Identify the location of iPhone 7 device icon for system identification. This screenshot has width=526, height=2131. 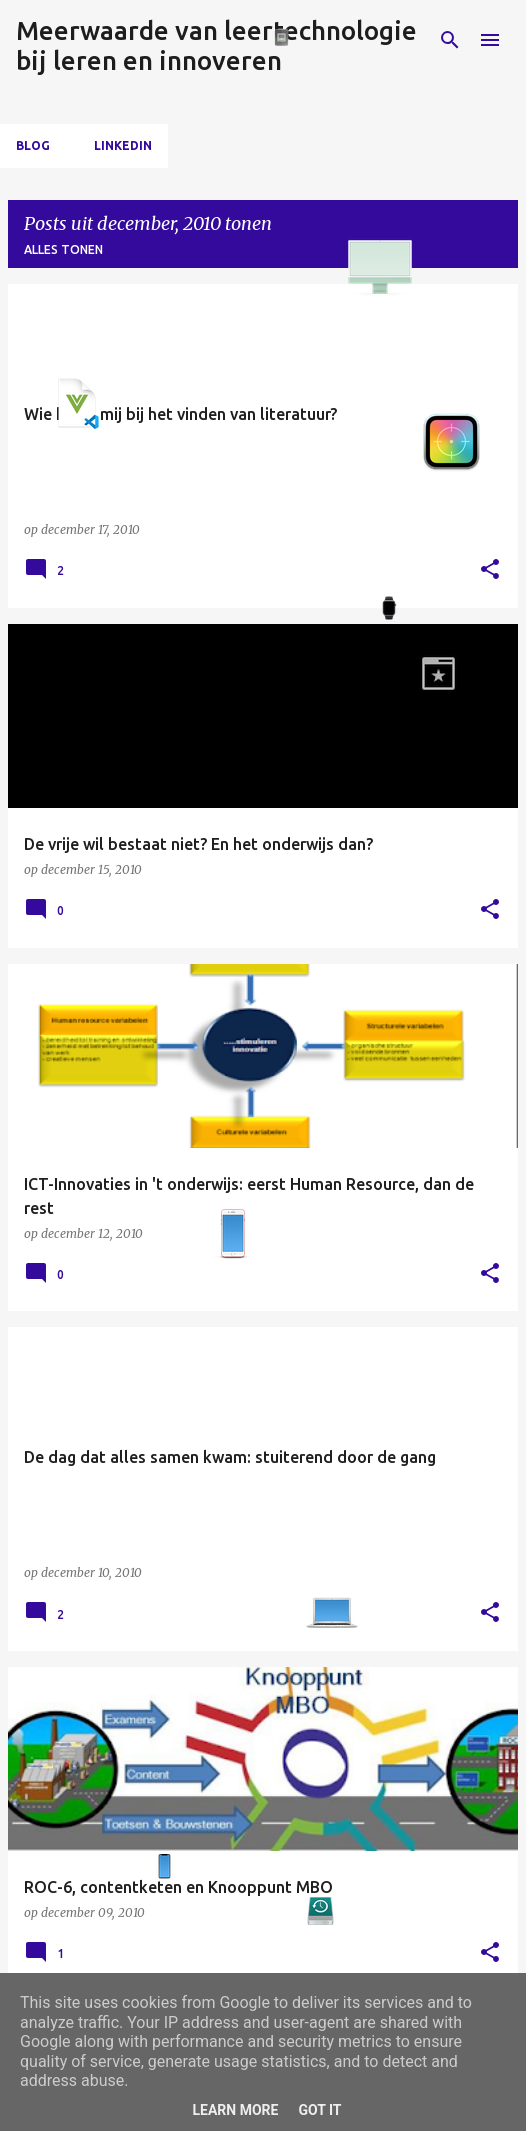
(233, 1234).